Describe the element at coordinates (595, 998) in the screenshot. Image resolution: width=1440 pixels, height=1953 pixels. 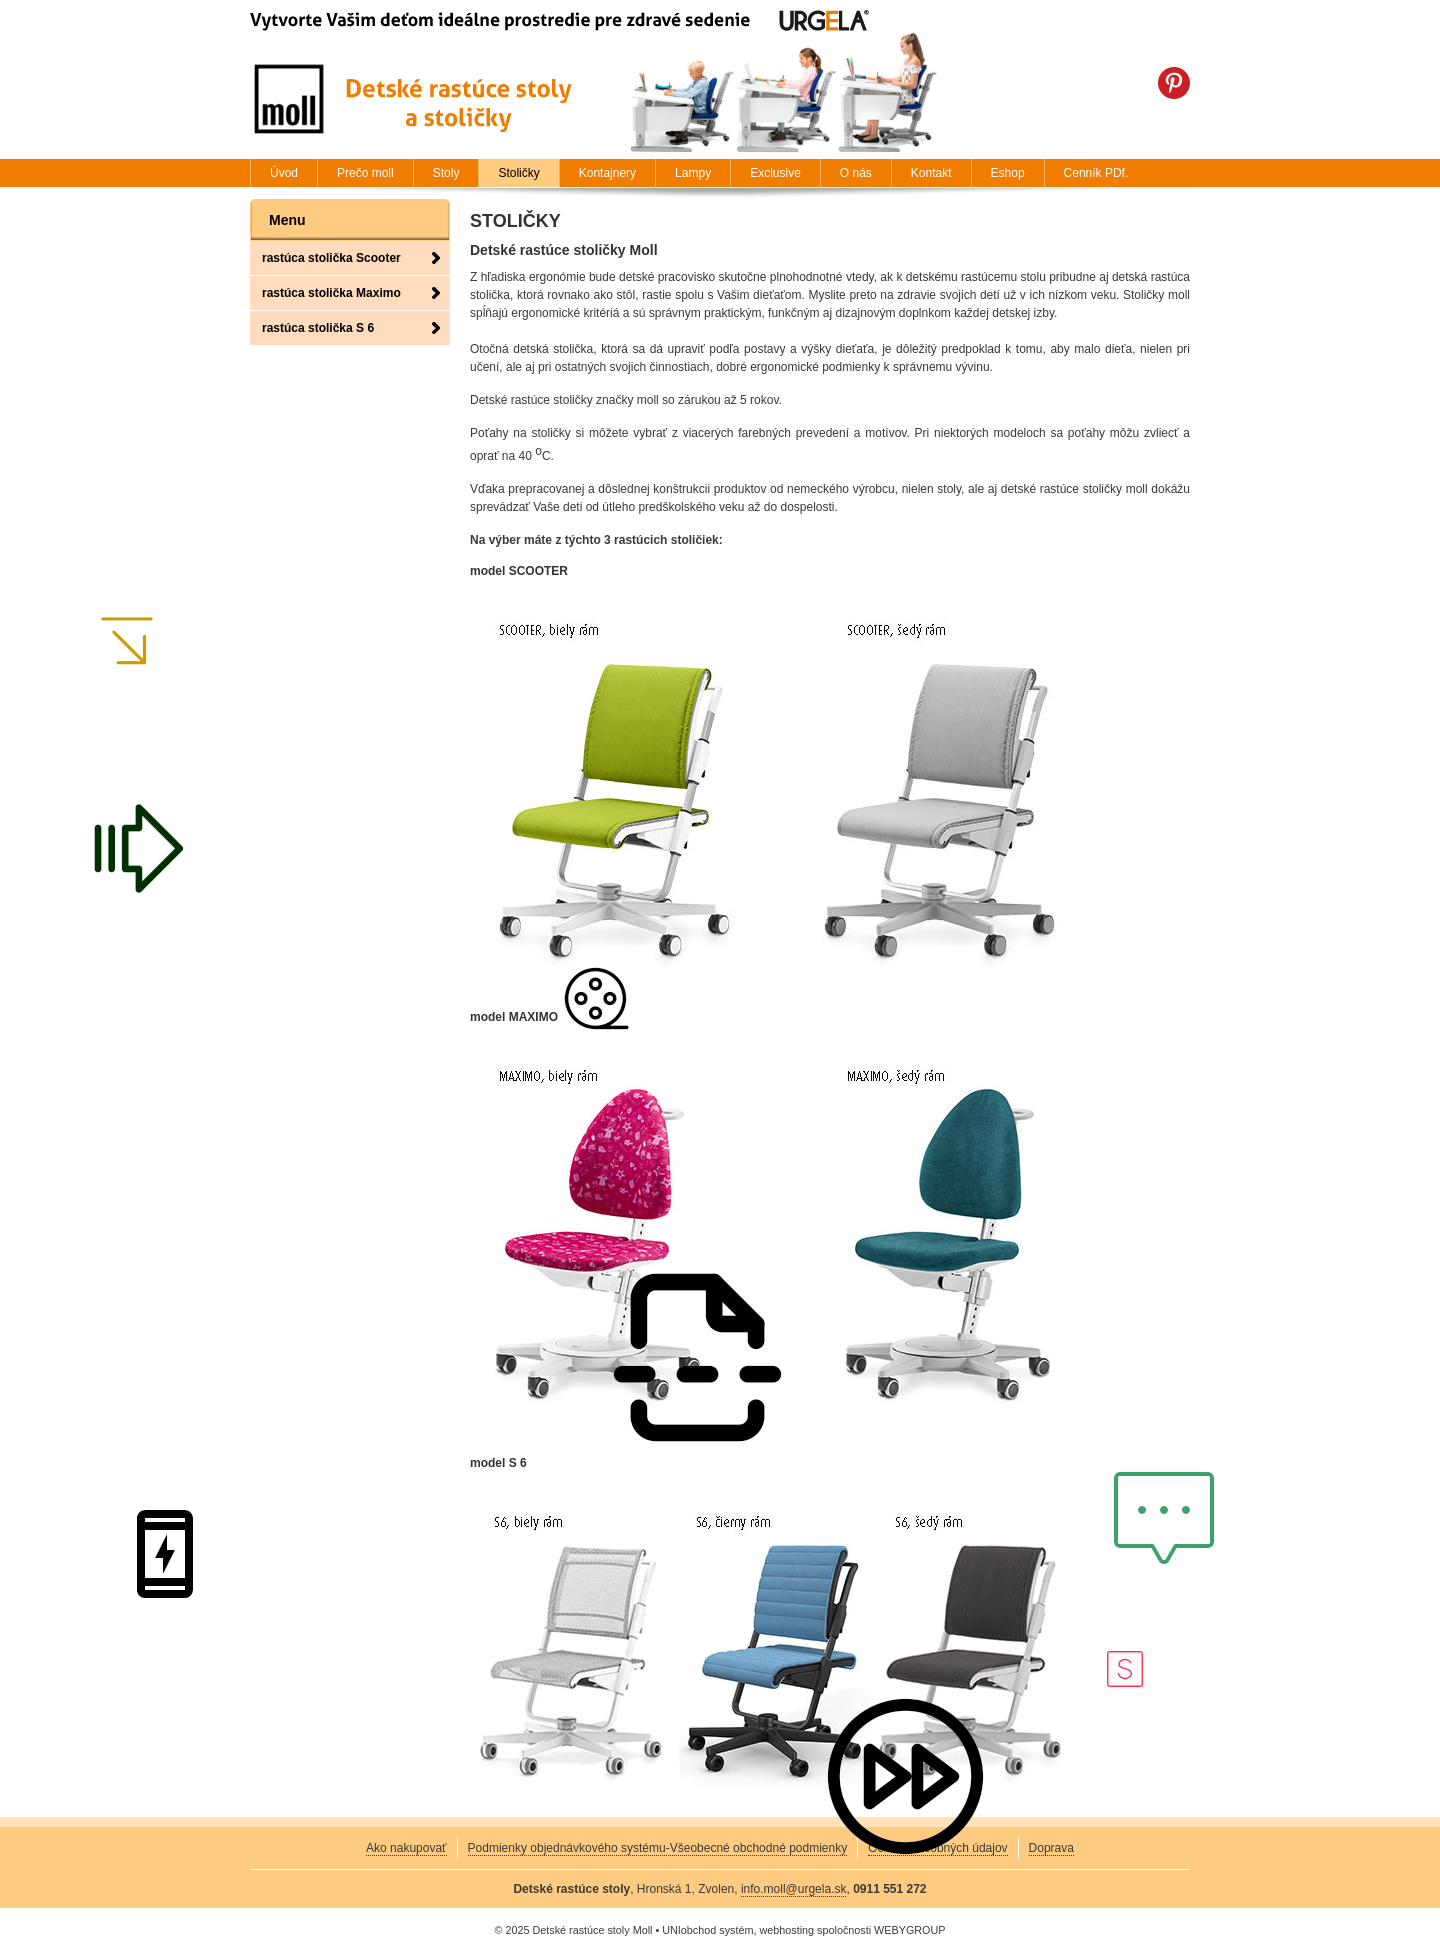
I see `access video or movie library` at that location.